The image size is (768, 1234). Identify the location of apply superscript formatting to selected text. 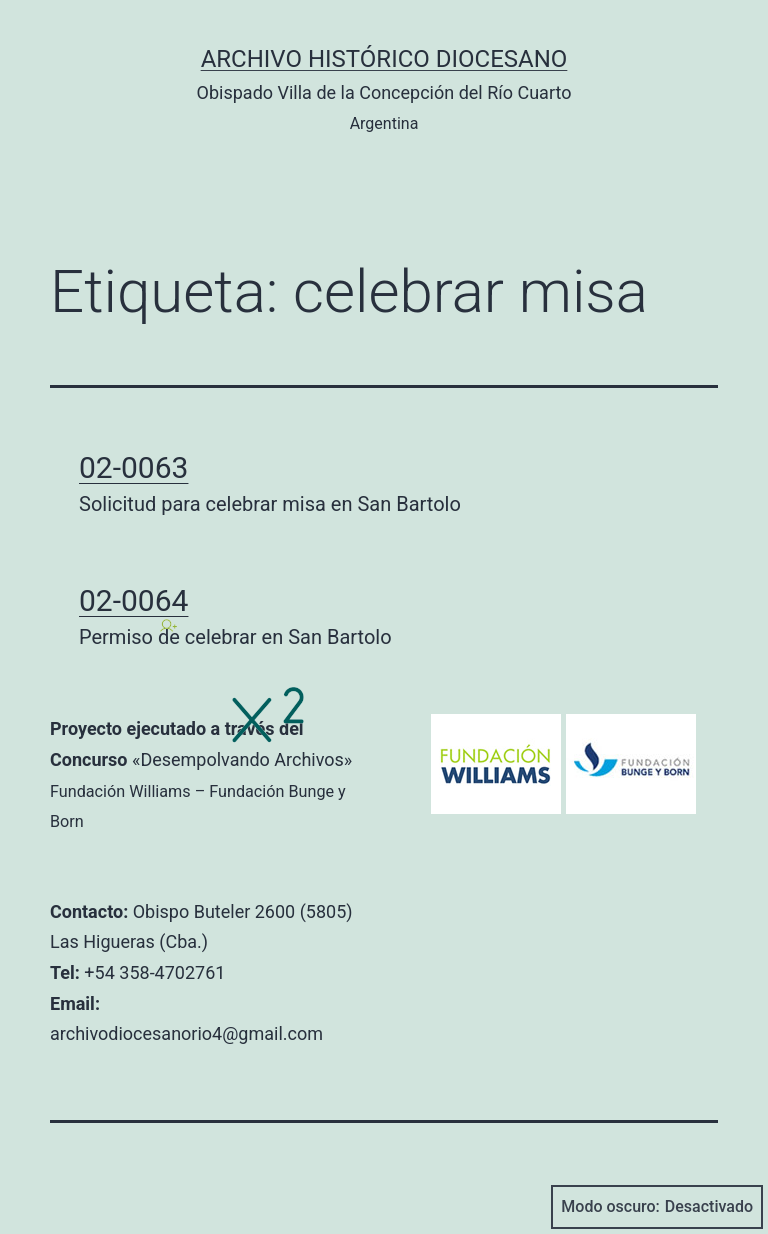
(264, 716).